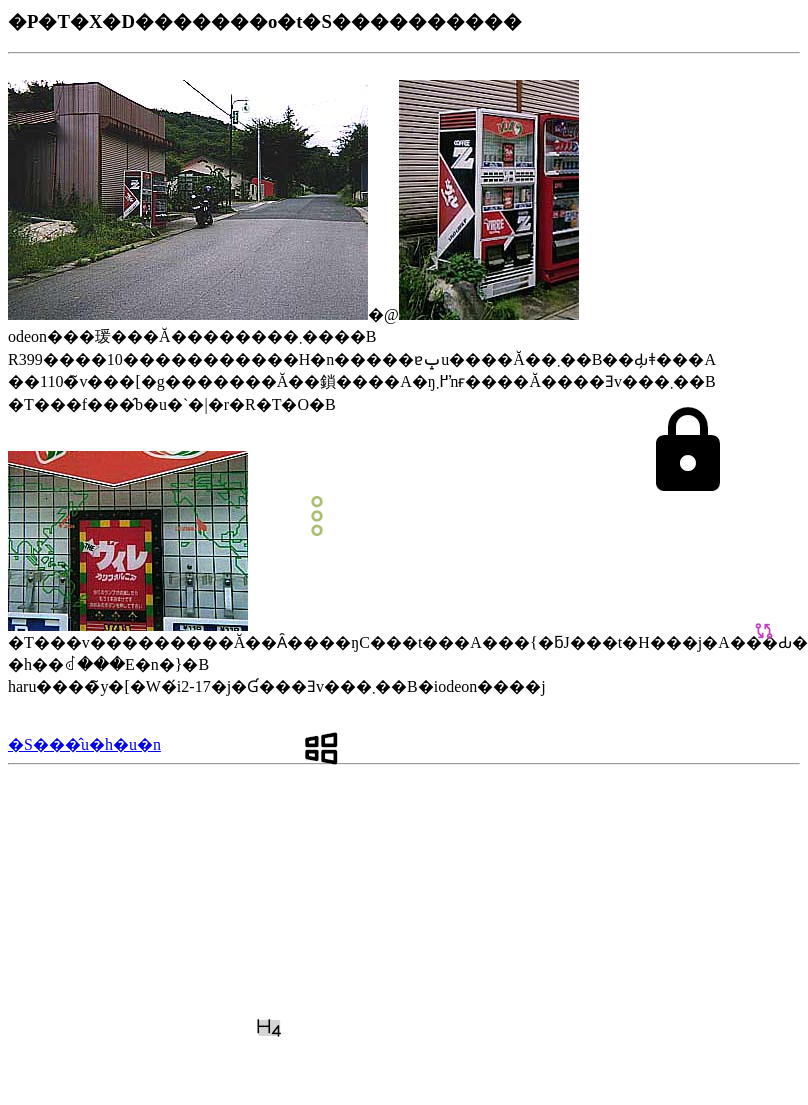 The image size is (808, 1105). What do you see at coordinates (317, 516) in the screenshot?
I see `open more options menu` at bounding box center [317, 516].